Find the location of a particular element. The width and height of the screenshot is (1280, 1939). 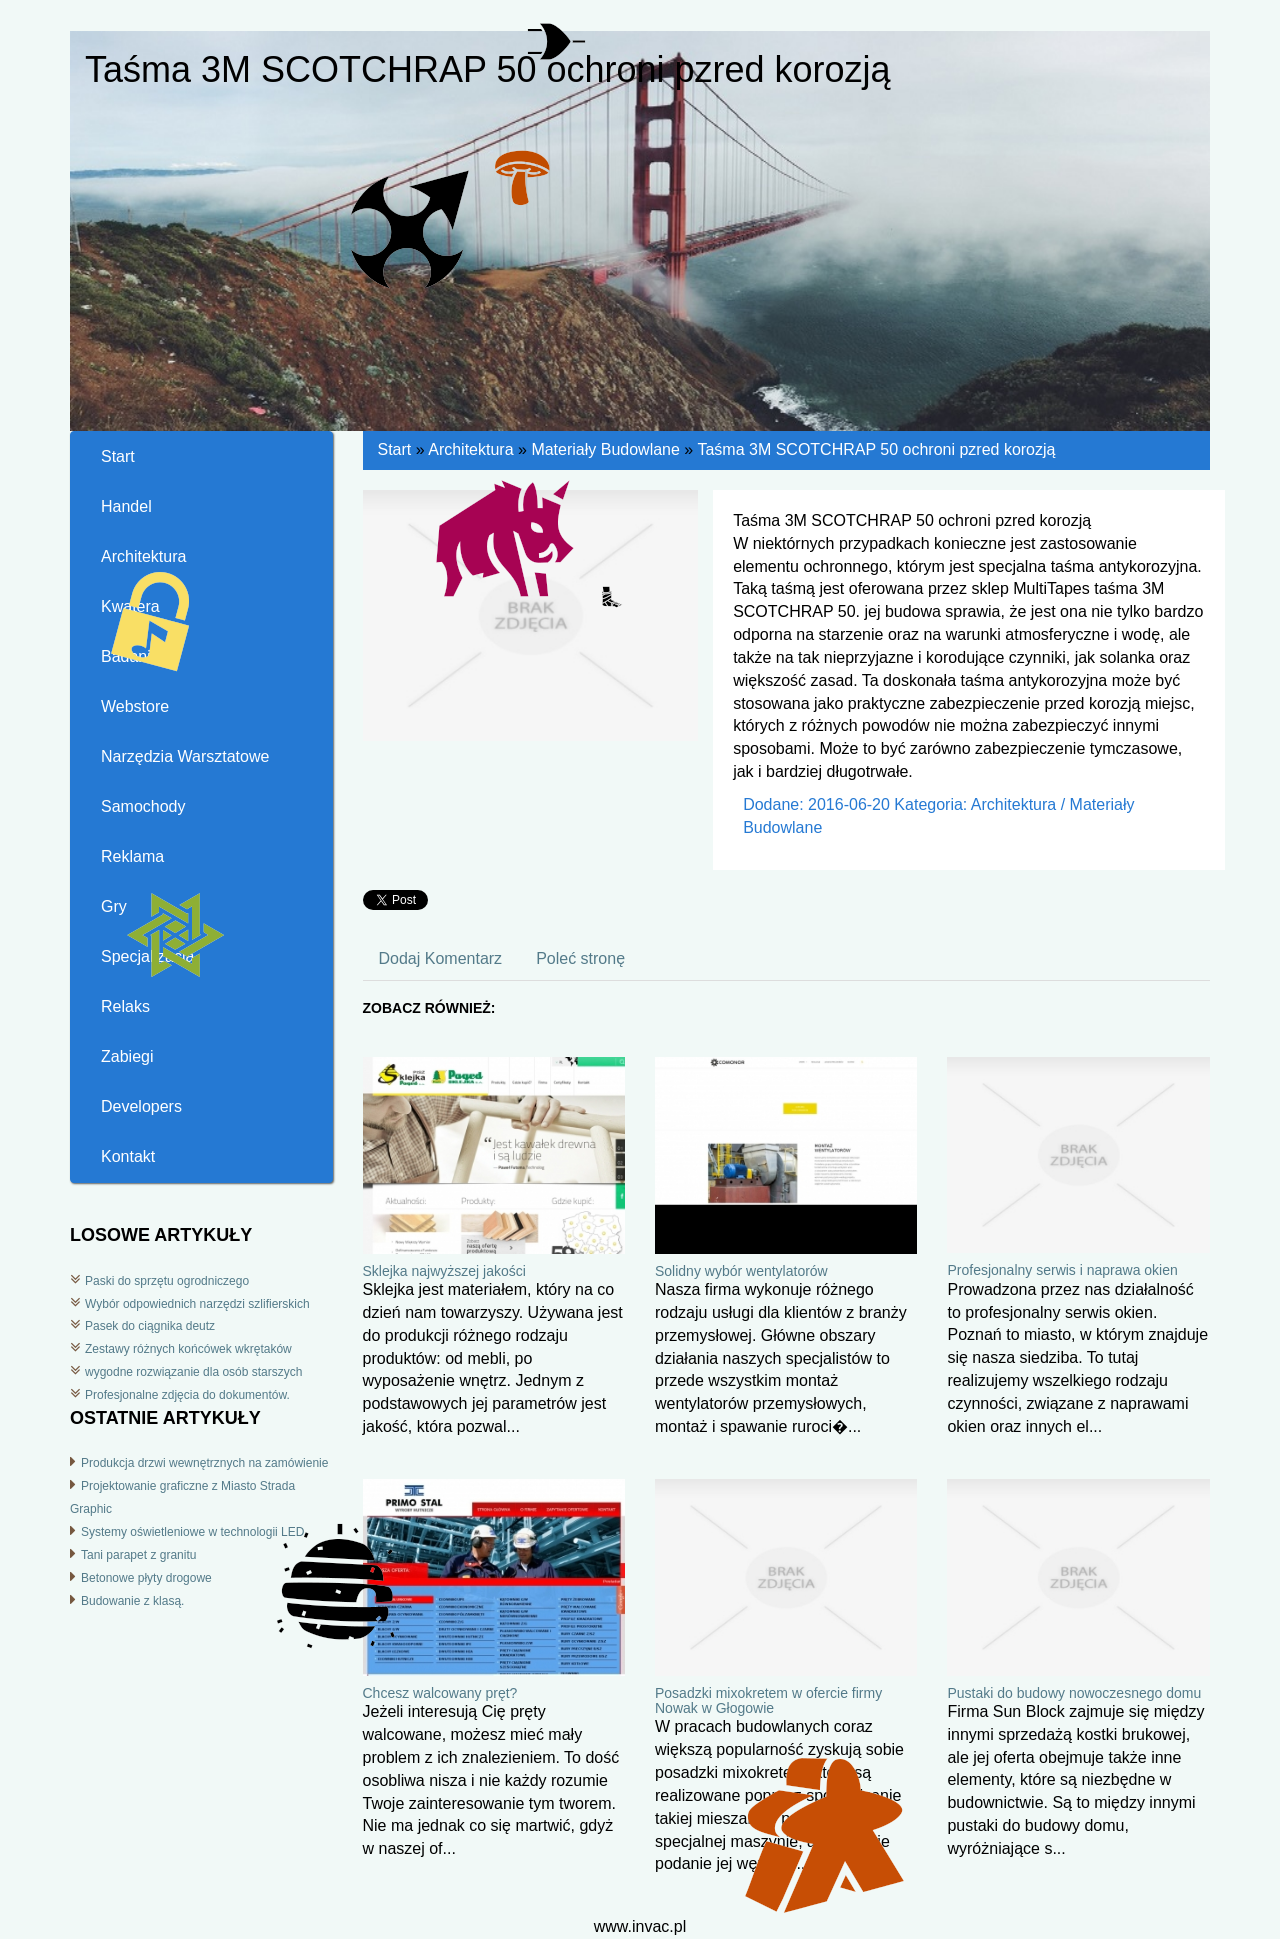

mushroom ingredient or item in a game inventory is located at coordinates (522, 177).